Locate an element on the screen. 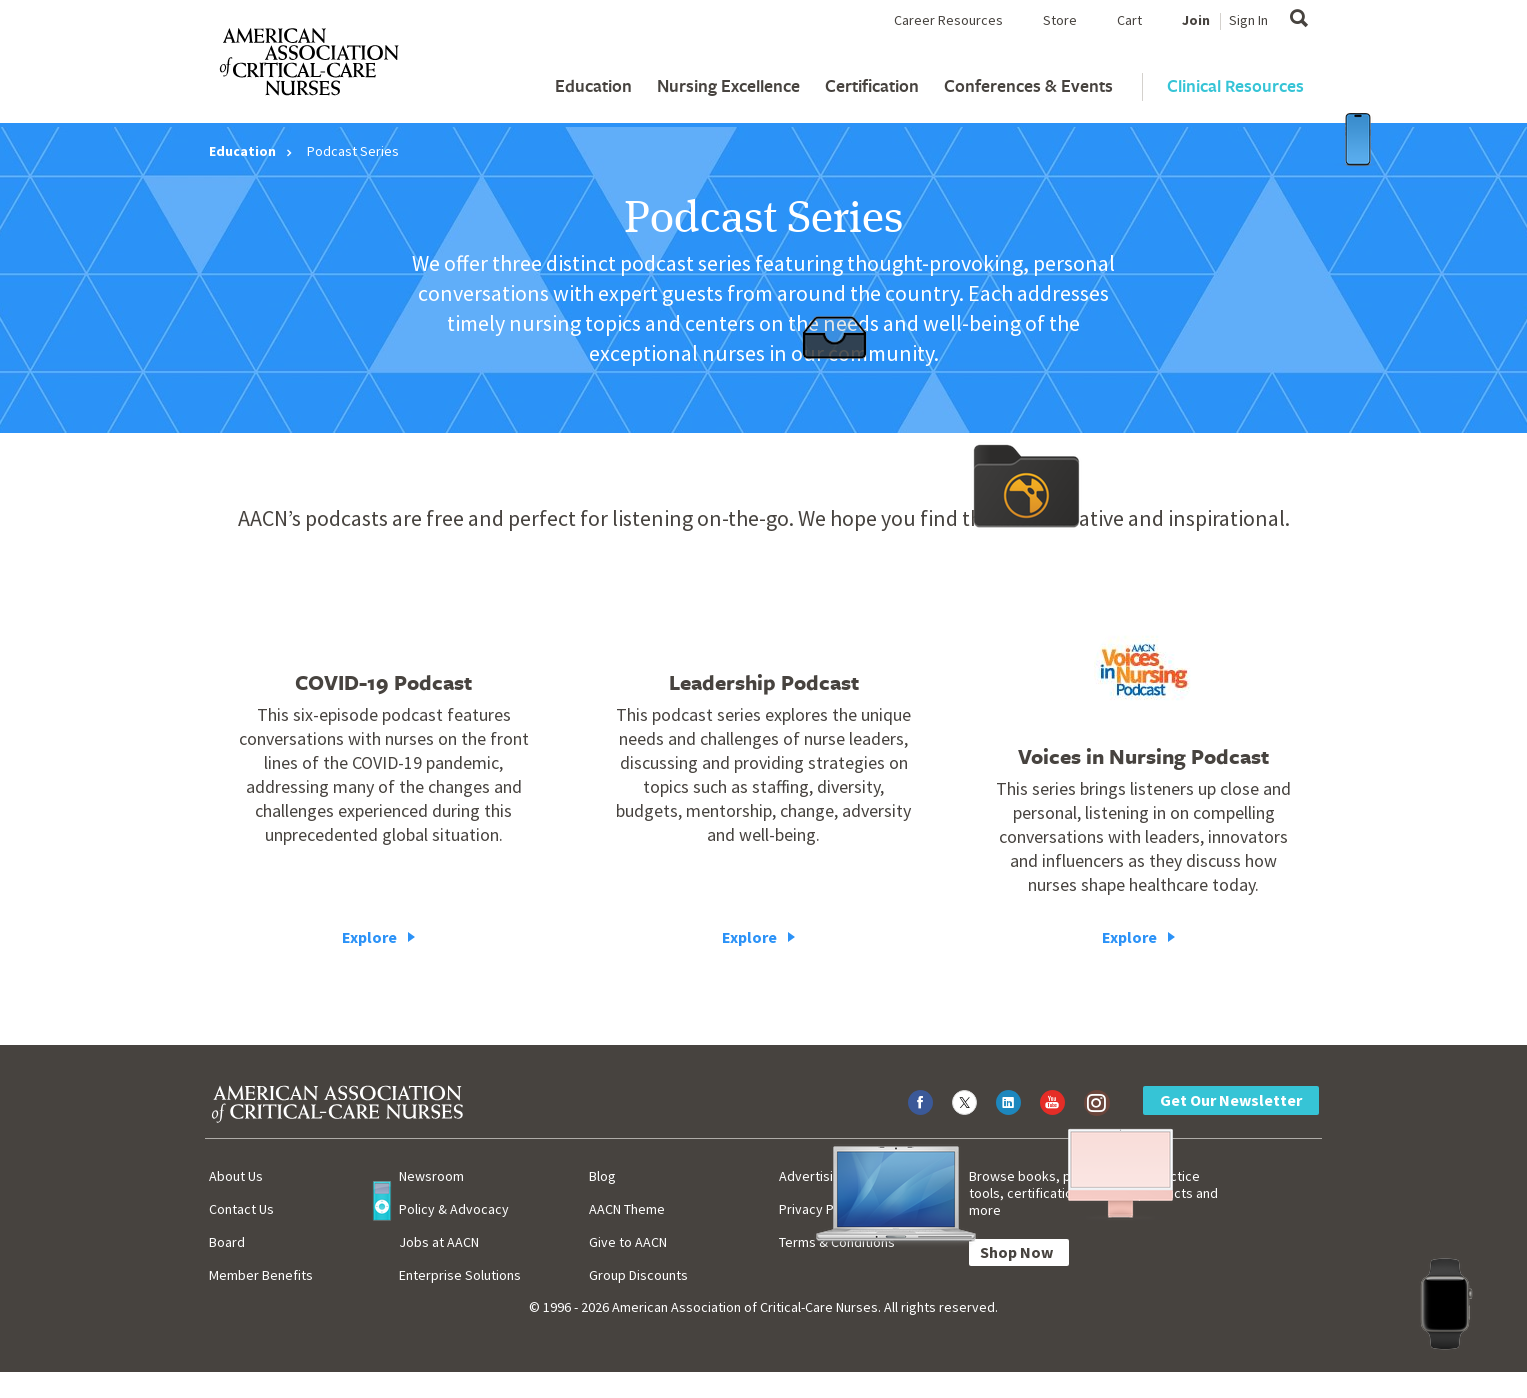 This screenshot has height=1398, width=1527. represents a macbook pro device in system settings is located at coordinates (896, 1189).